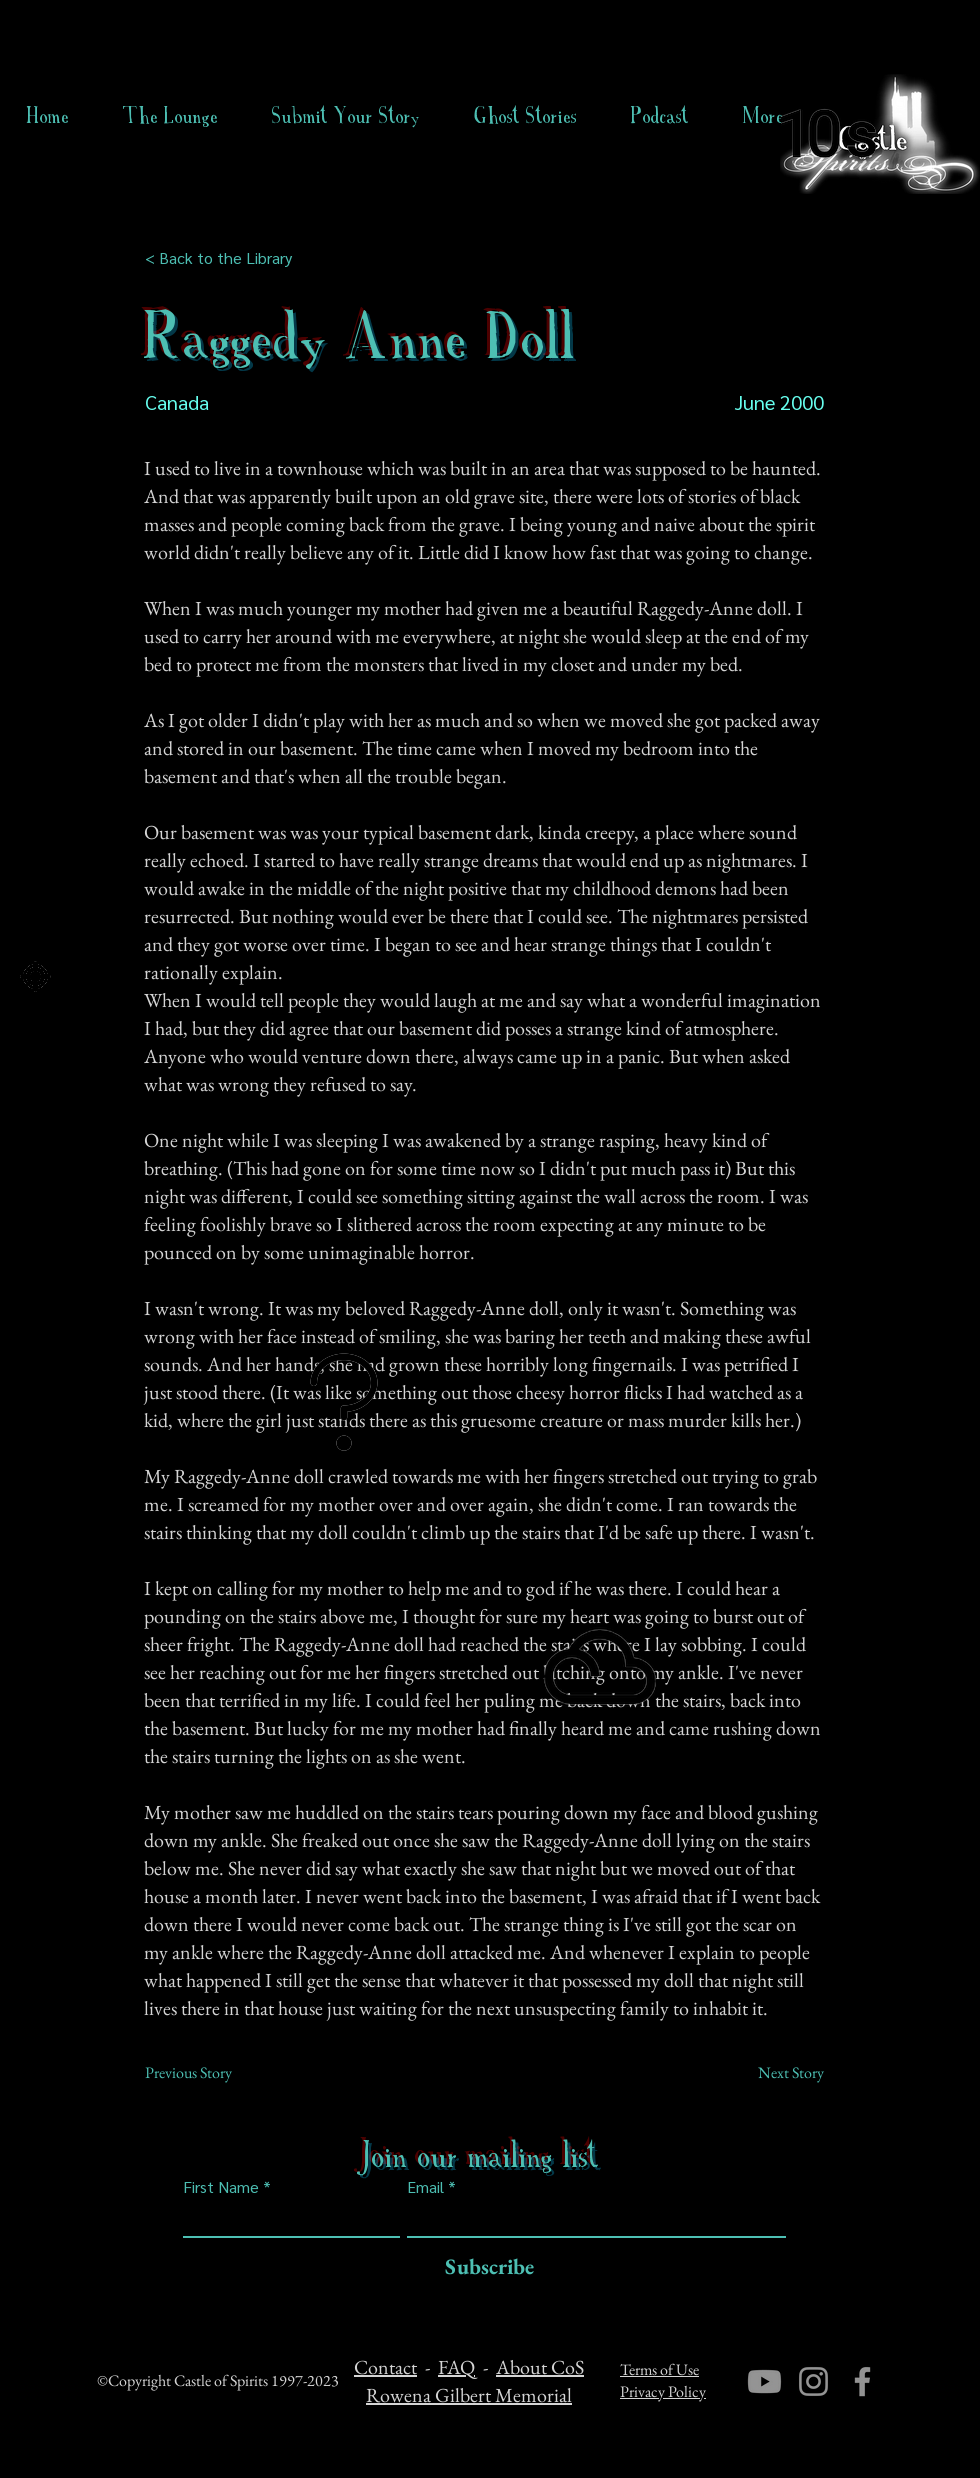 Image resolution: width=980 pixels, height=2478 pixels. What do you see at coordinates (35, 976) in the screenshot?
I see `center map on your current location` at bounding box center [35, 976].